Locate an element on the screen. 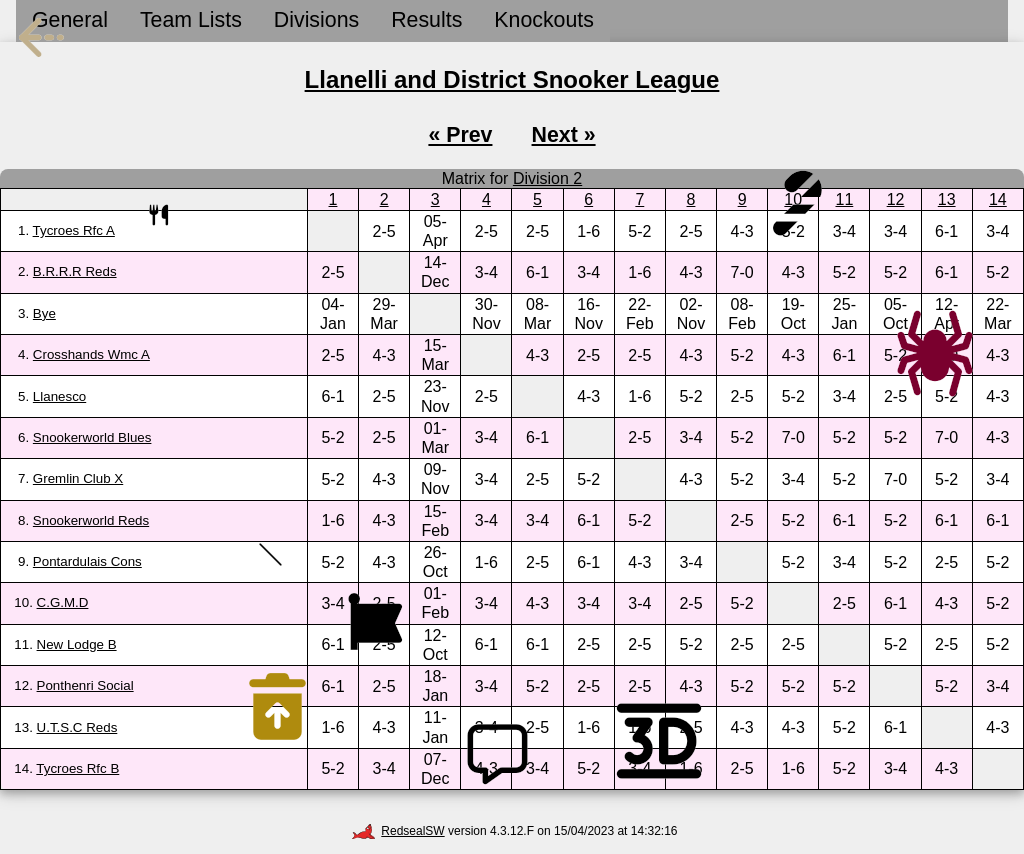 This screenshot has height=854, width=1024. open messaging or chat is located at coordinates (497, 750).